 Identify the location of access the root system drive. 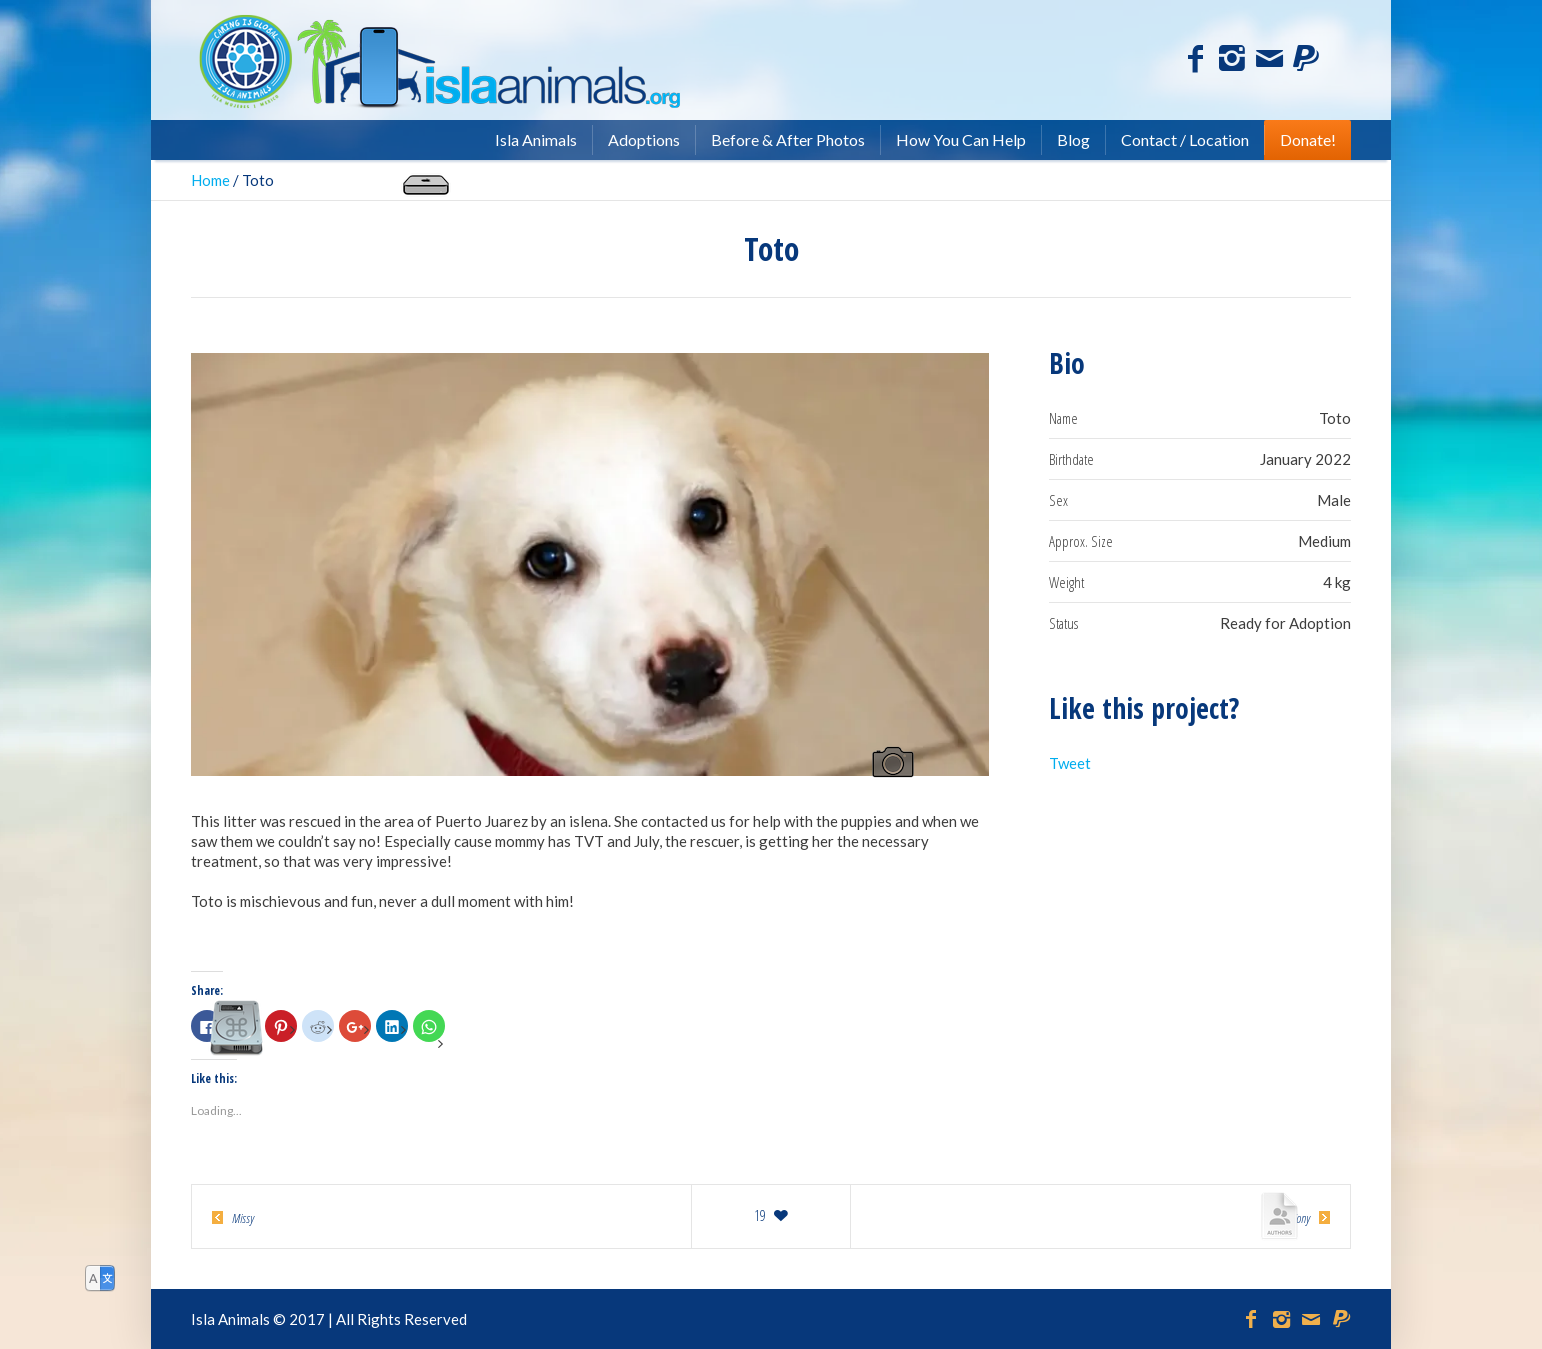
(236, 1027).